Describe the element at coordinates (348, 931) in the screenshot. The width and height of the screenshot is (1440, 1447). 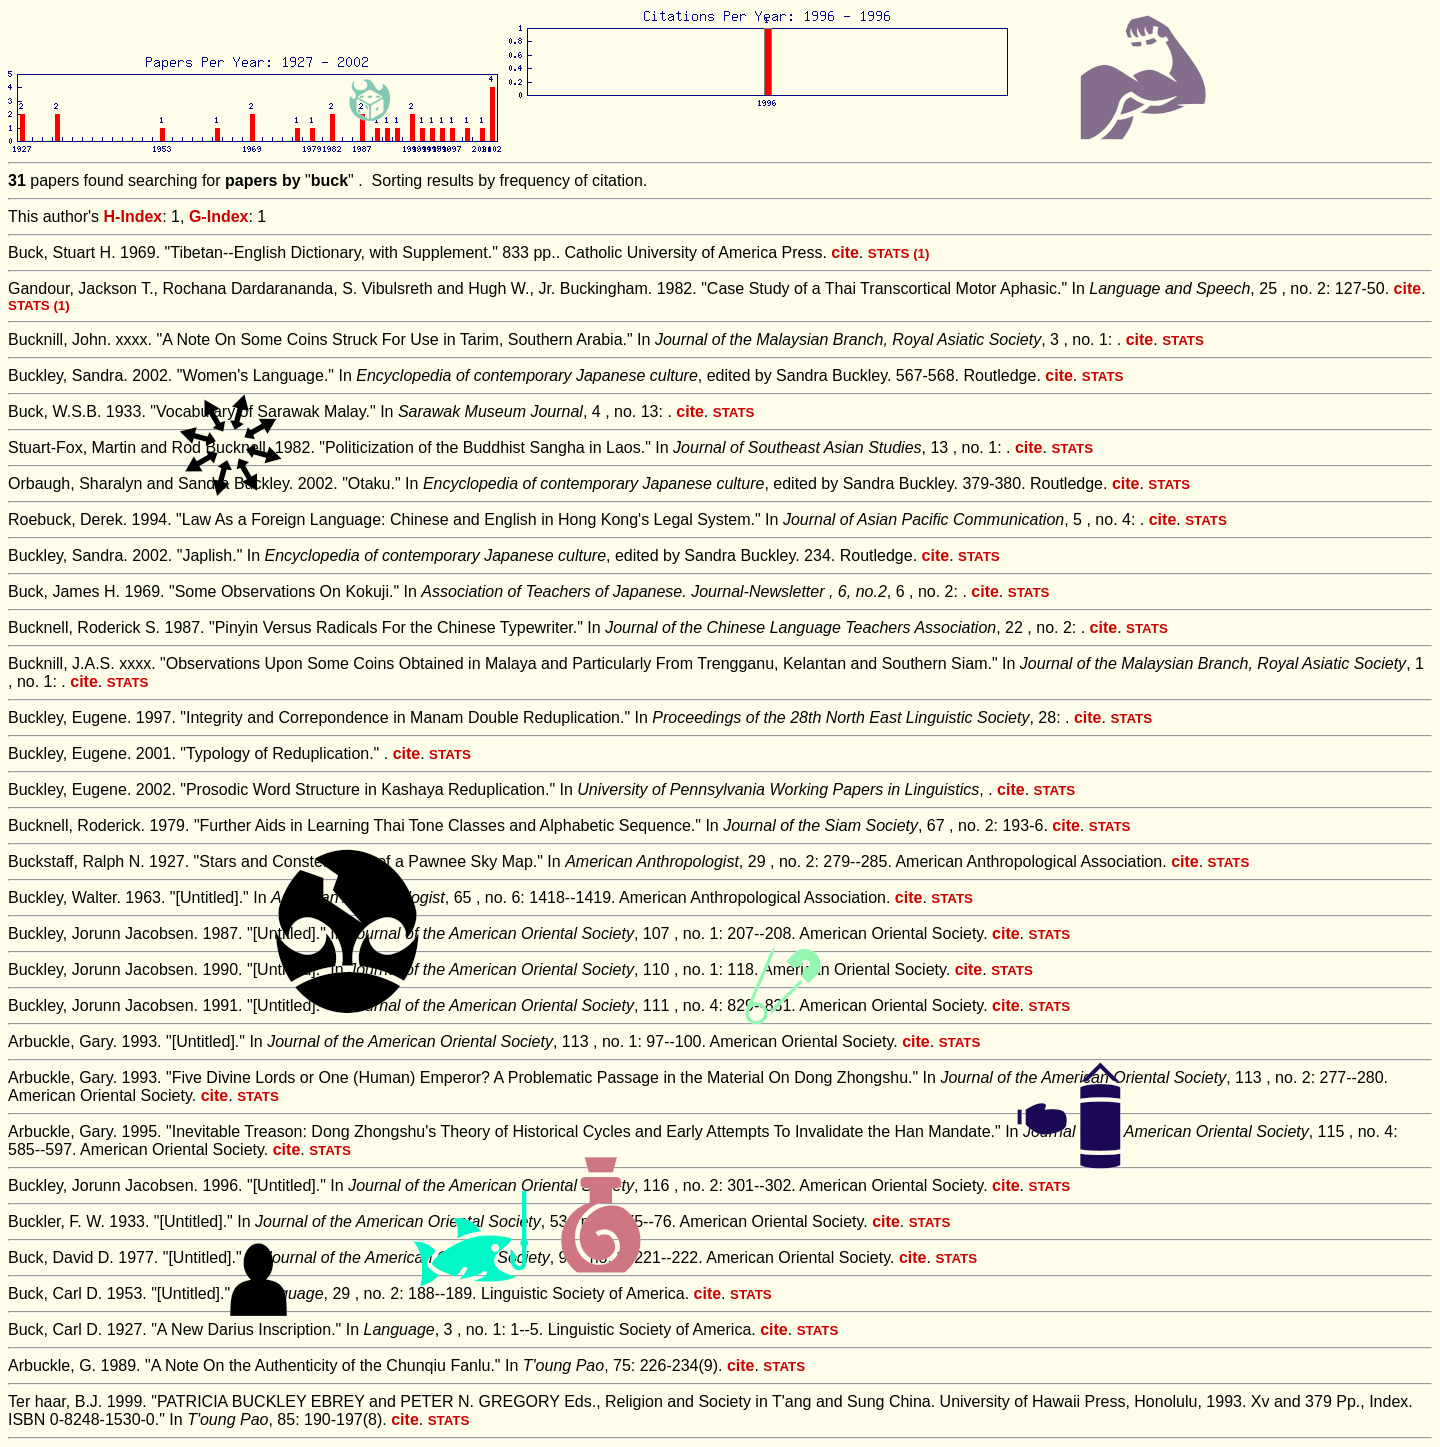
I see `select a broken or damaged mask item` at that location.